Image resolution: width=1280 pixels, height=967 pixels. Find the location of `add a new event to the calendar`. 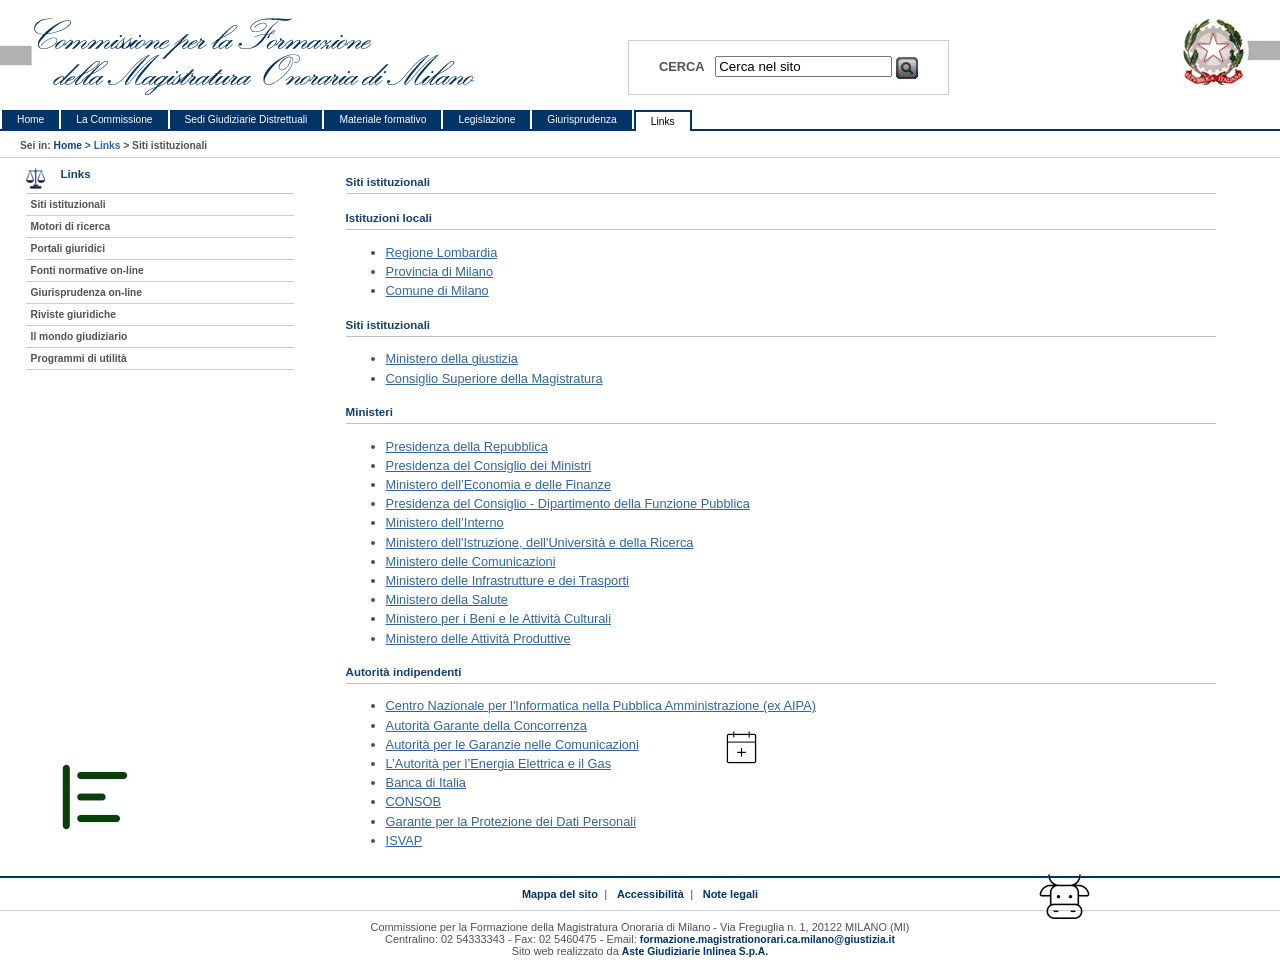

add a new event to the calendar is located at coordinates (741, 748).